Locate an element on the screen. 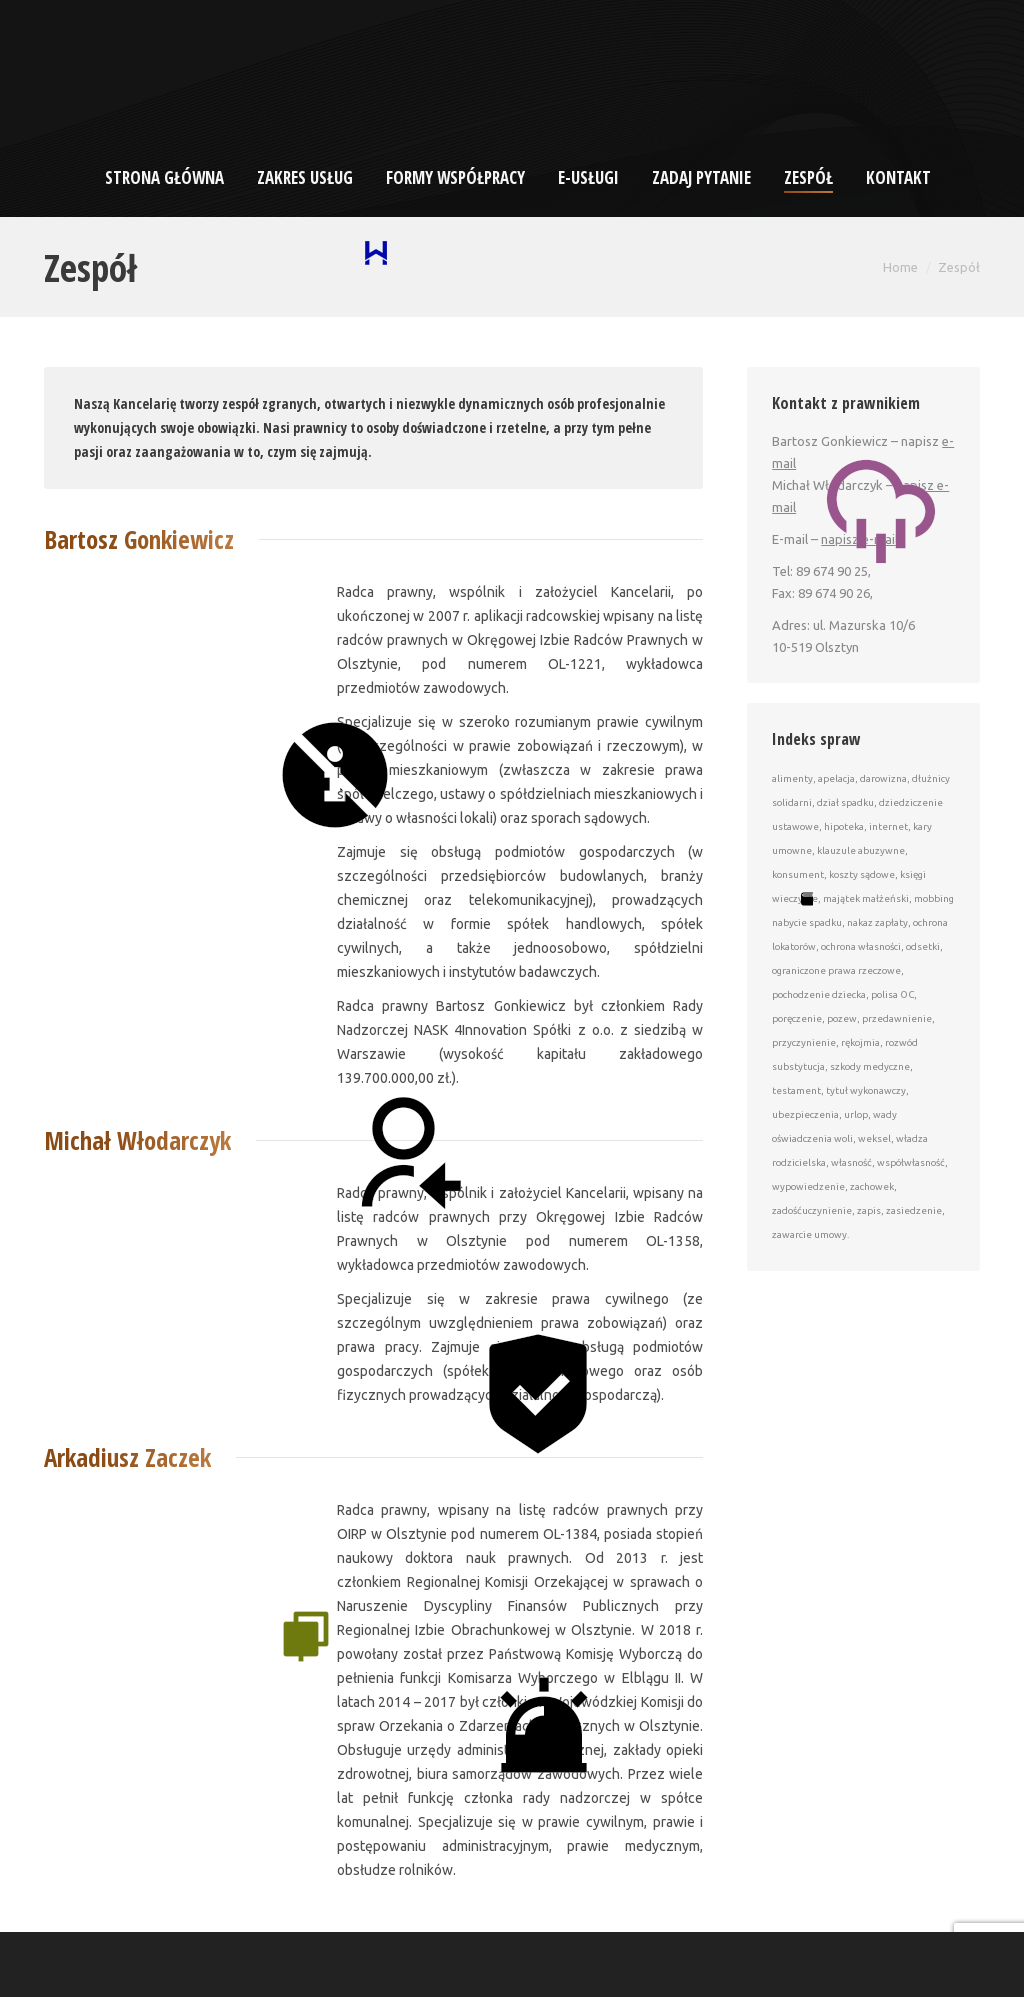  indicates a system warning or alert is located at coordinates (544, 1725).